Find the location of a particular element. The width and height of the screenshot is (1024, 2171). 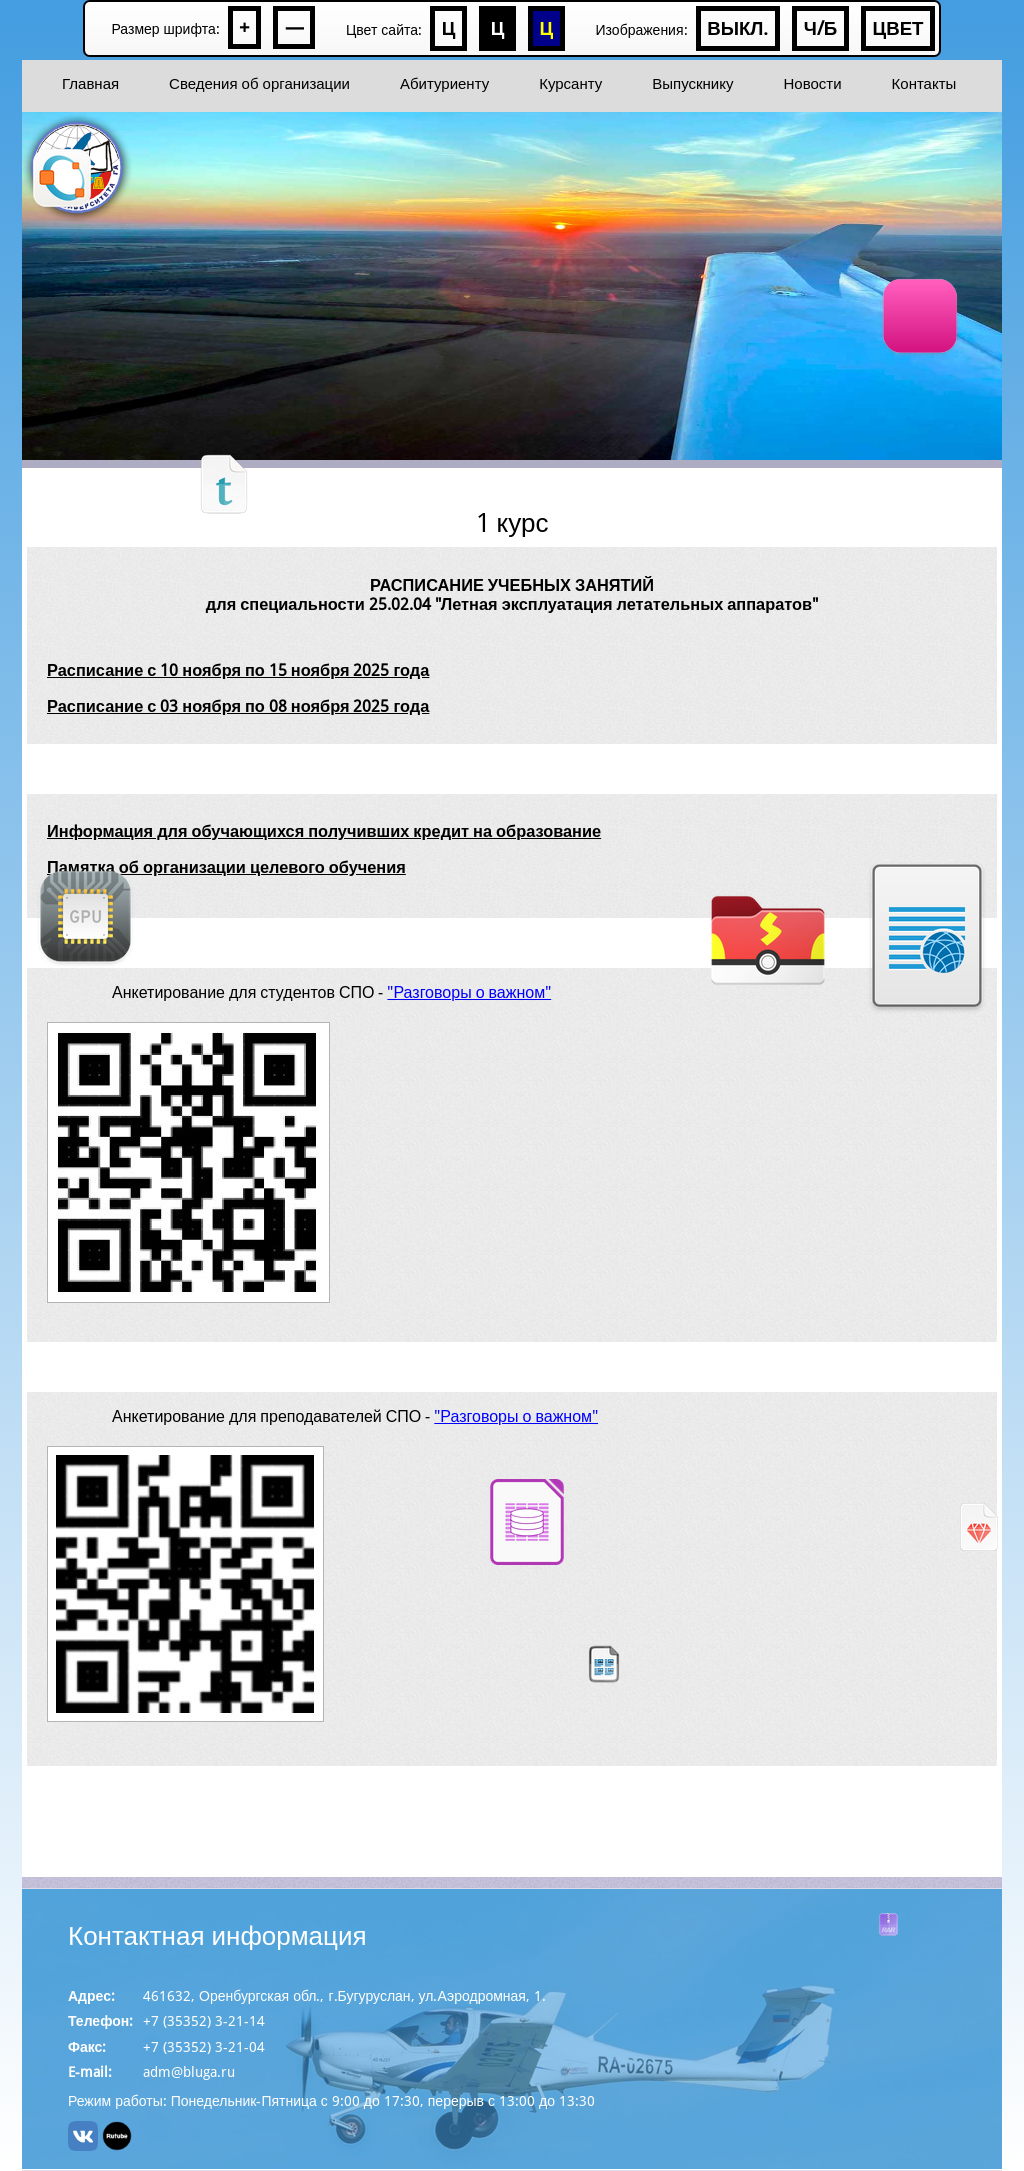

a web template or HTML document file is located at coordinates (927, 938).